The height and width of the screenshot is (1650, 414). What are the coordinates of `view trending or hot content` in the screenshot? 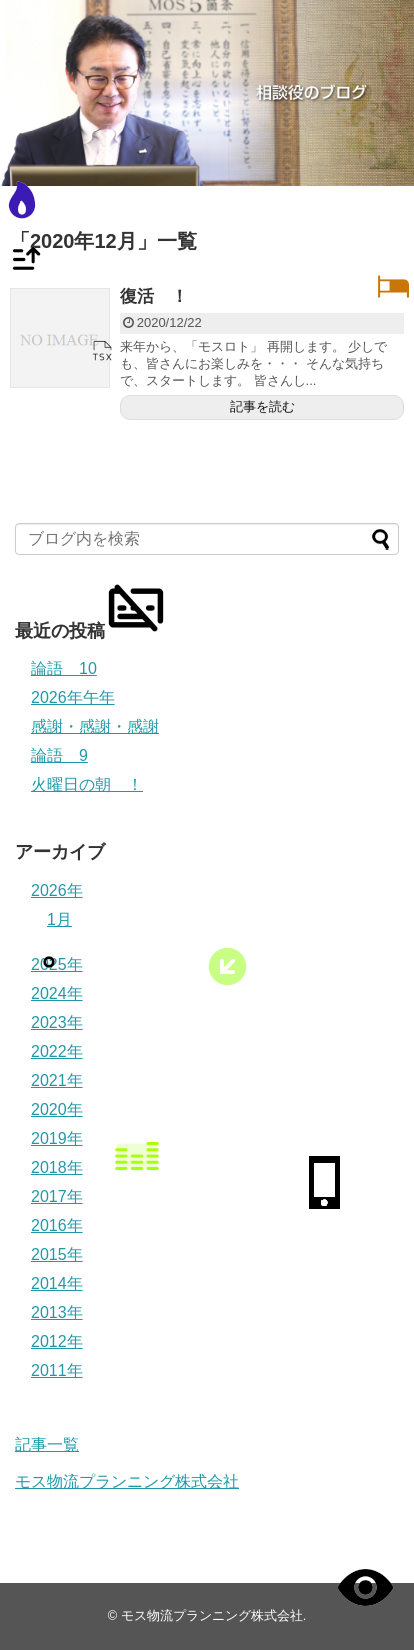 It's located at (22, 200).